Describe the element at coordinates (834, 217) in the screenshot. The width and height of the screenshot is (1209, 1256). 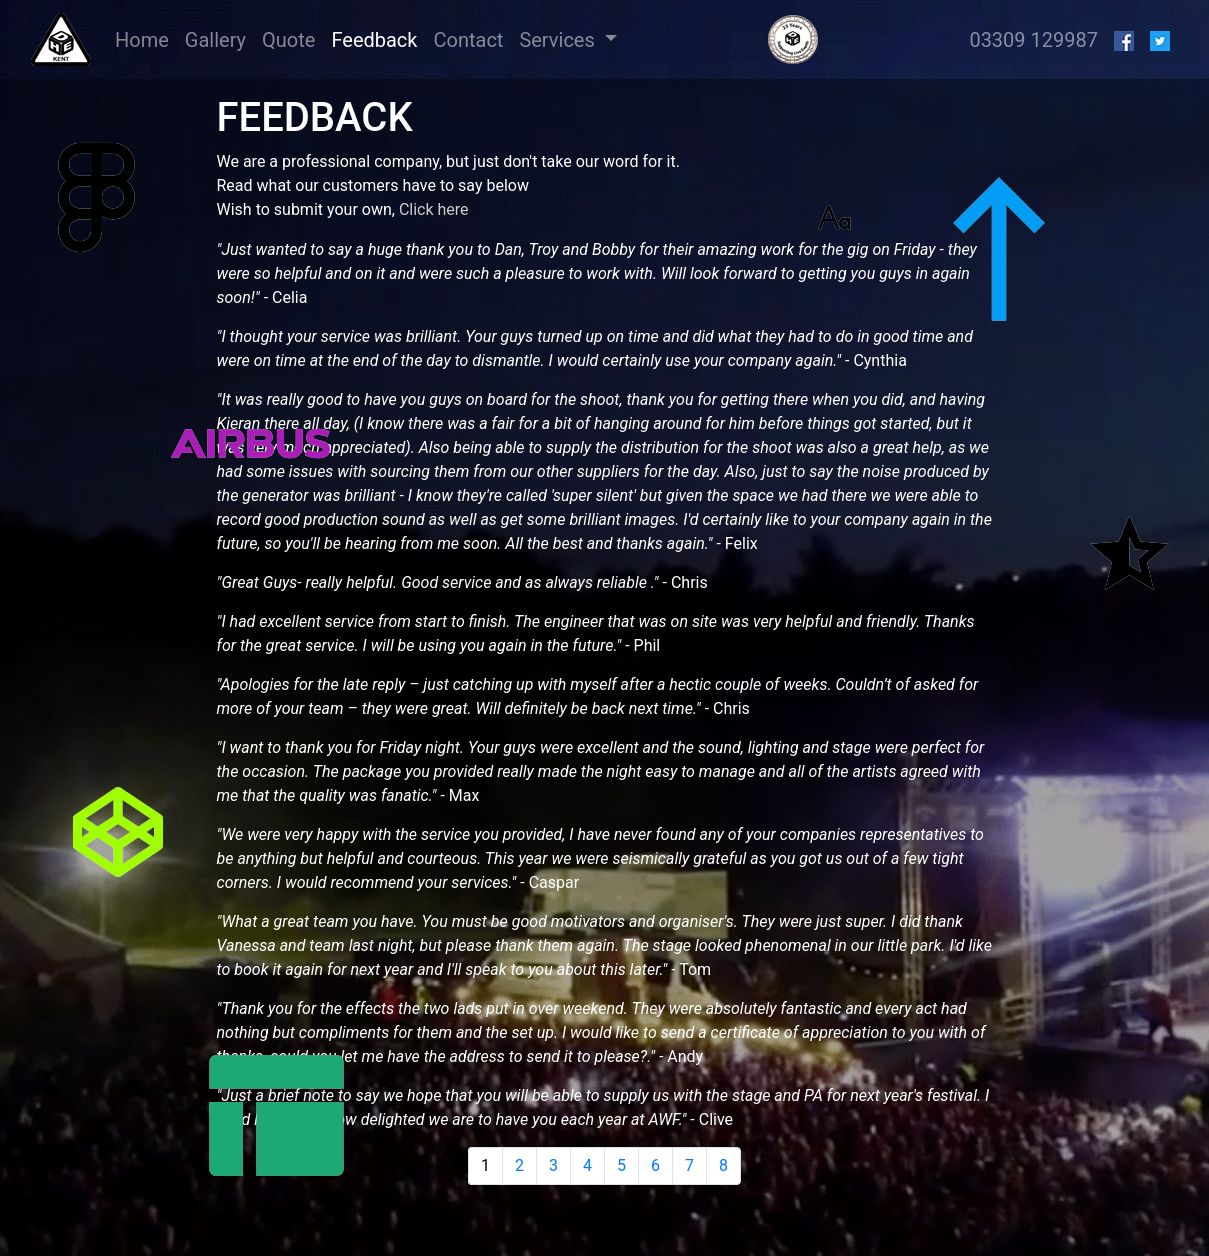
I see `adjust text size settings` at that location.